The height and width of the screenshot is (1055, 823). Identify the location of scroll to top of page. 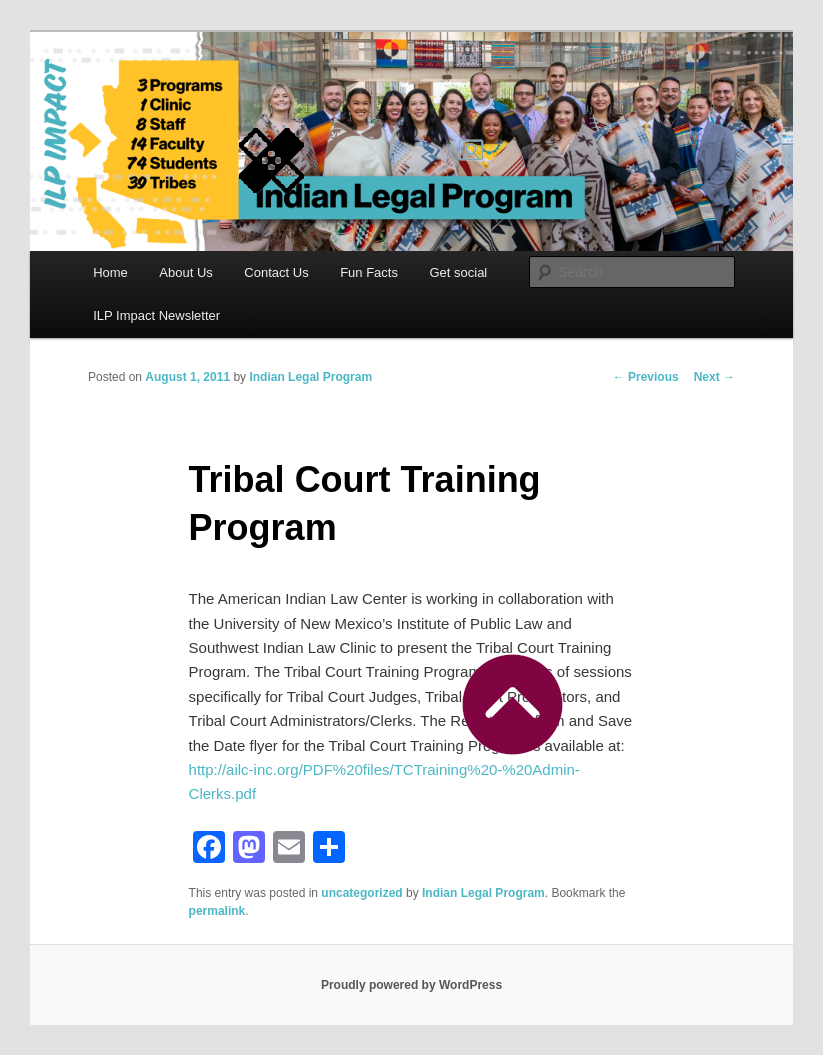
(512, 704).